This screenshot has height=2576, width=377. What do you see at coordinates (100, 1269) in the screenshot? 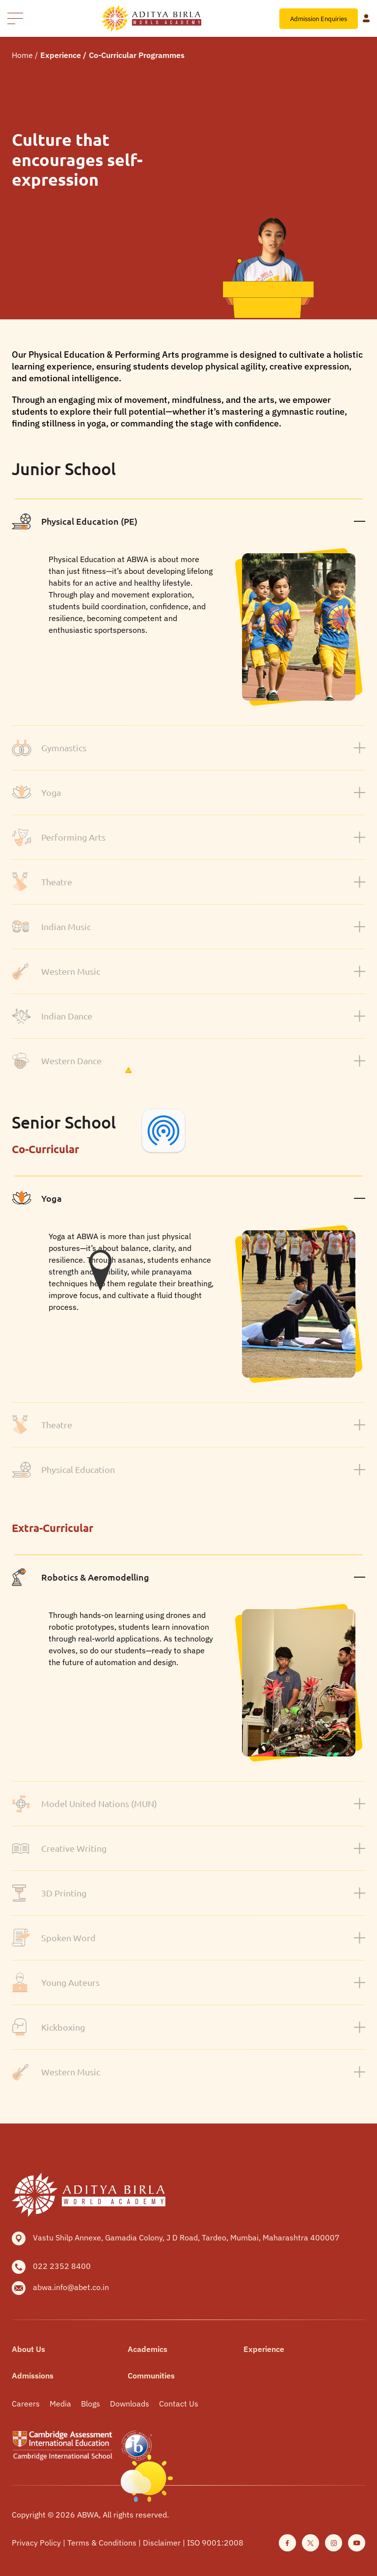
I see `open maps application` at bounding box center [100, 1269].